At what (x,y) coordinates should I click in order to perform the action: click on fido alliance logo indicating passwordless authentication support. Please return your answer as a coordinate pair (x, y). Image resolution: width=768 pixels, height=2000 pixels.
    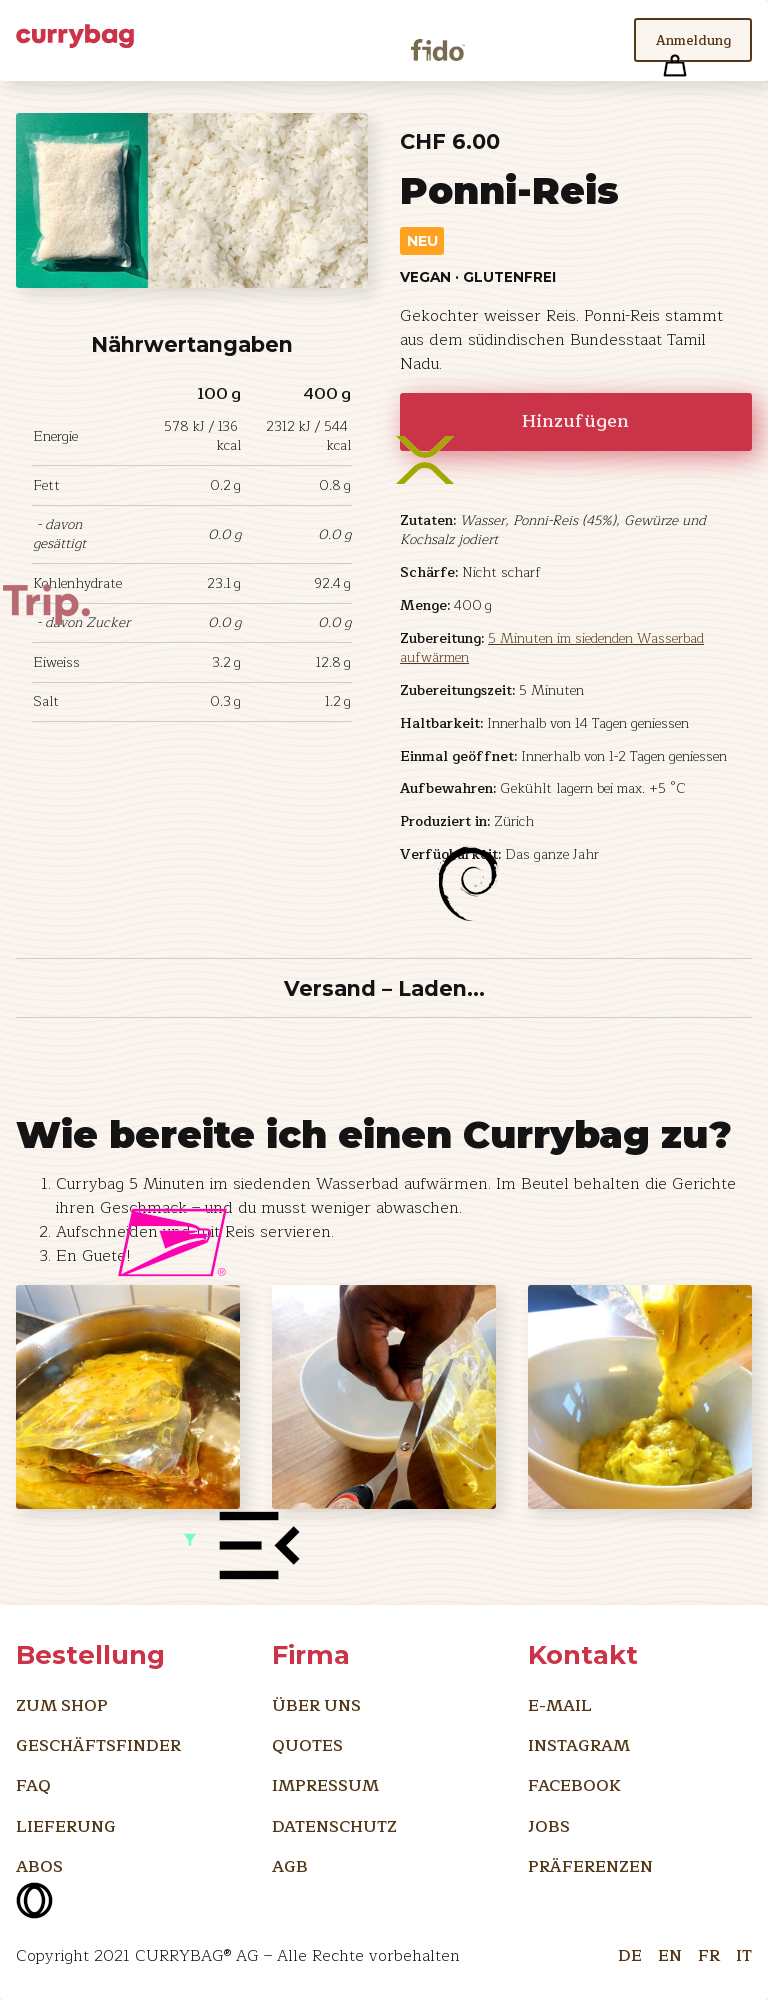
    Looking at the image, I should click on (438, 50).